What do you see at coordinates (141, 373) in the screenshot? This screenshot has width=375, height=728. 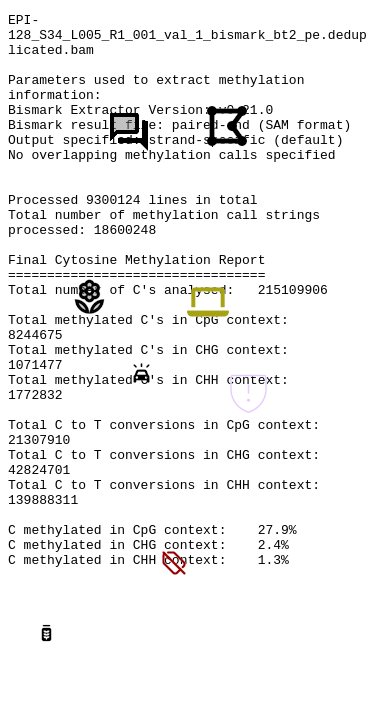 I see `indicates vehicle is currently active or running` at bounding box center [141, 373].